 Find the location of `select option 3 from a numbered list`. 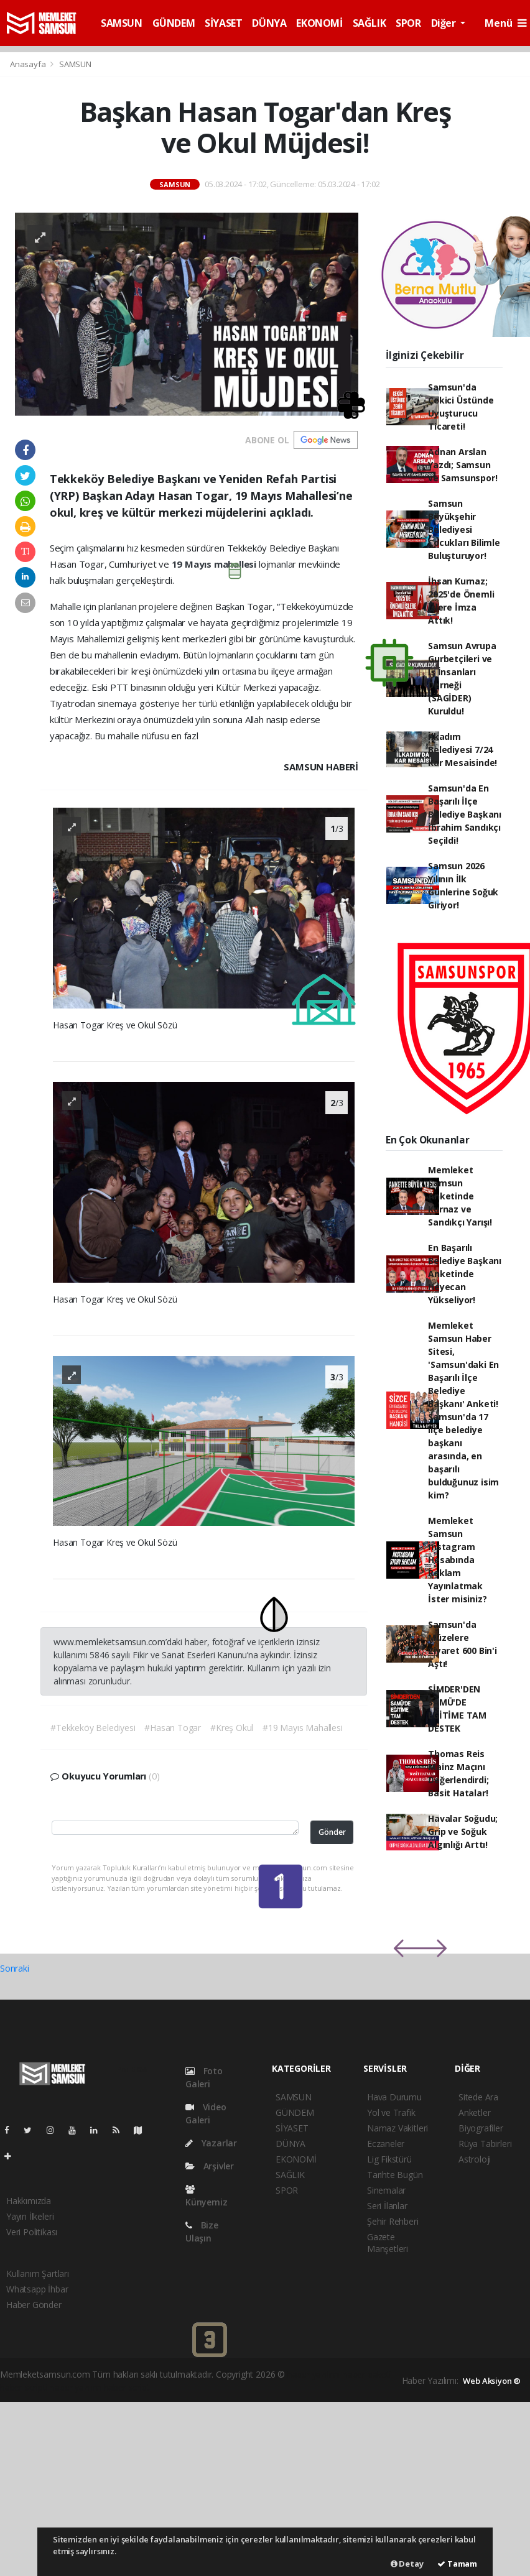

select option 3 from a numbered list is located at coordinates (210, 2340).